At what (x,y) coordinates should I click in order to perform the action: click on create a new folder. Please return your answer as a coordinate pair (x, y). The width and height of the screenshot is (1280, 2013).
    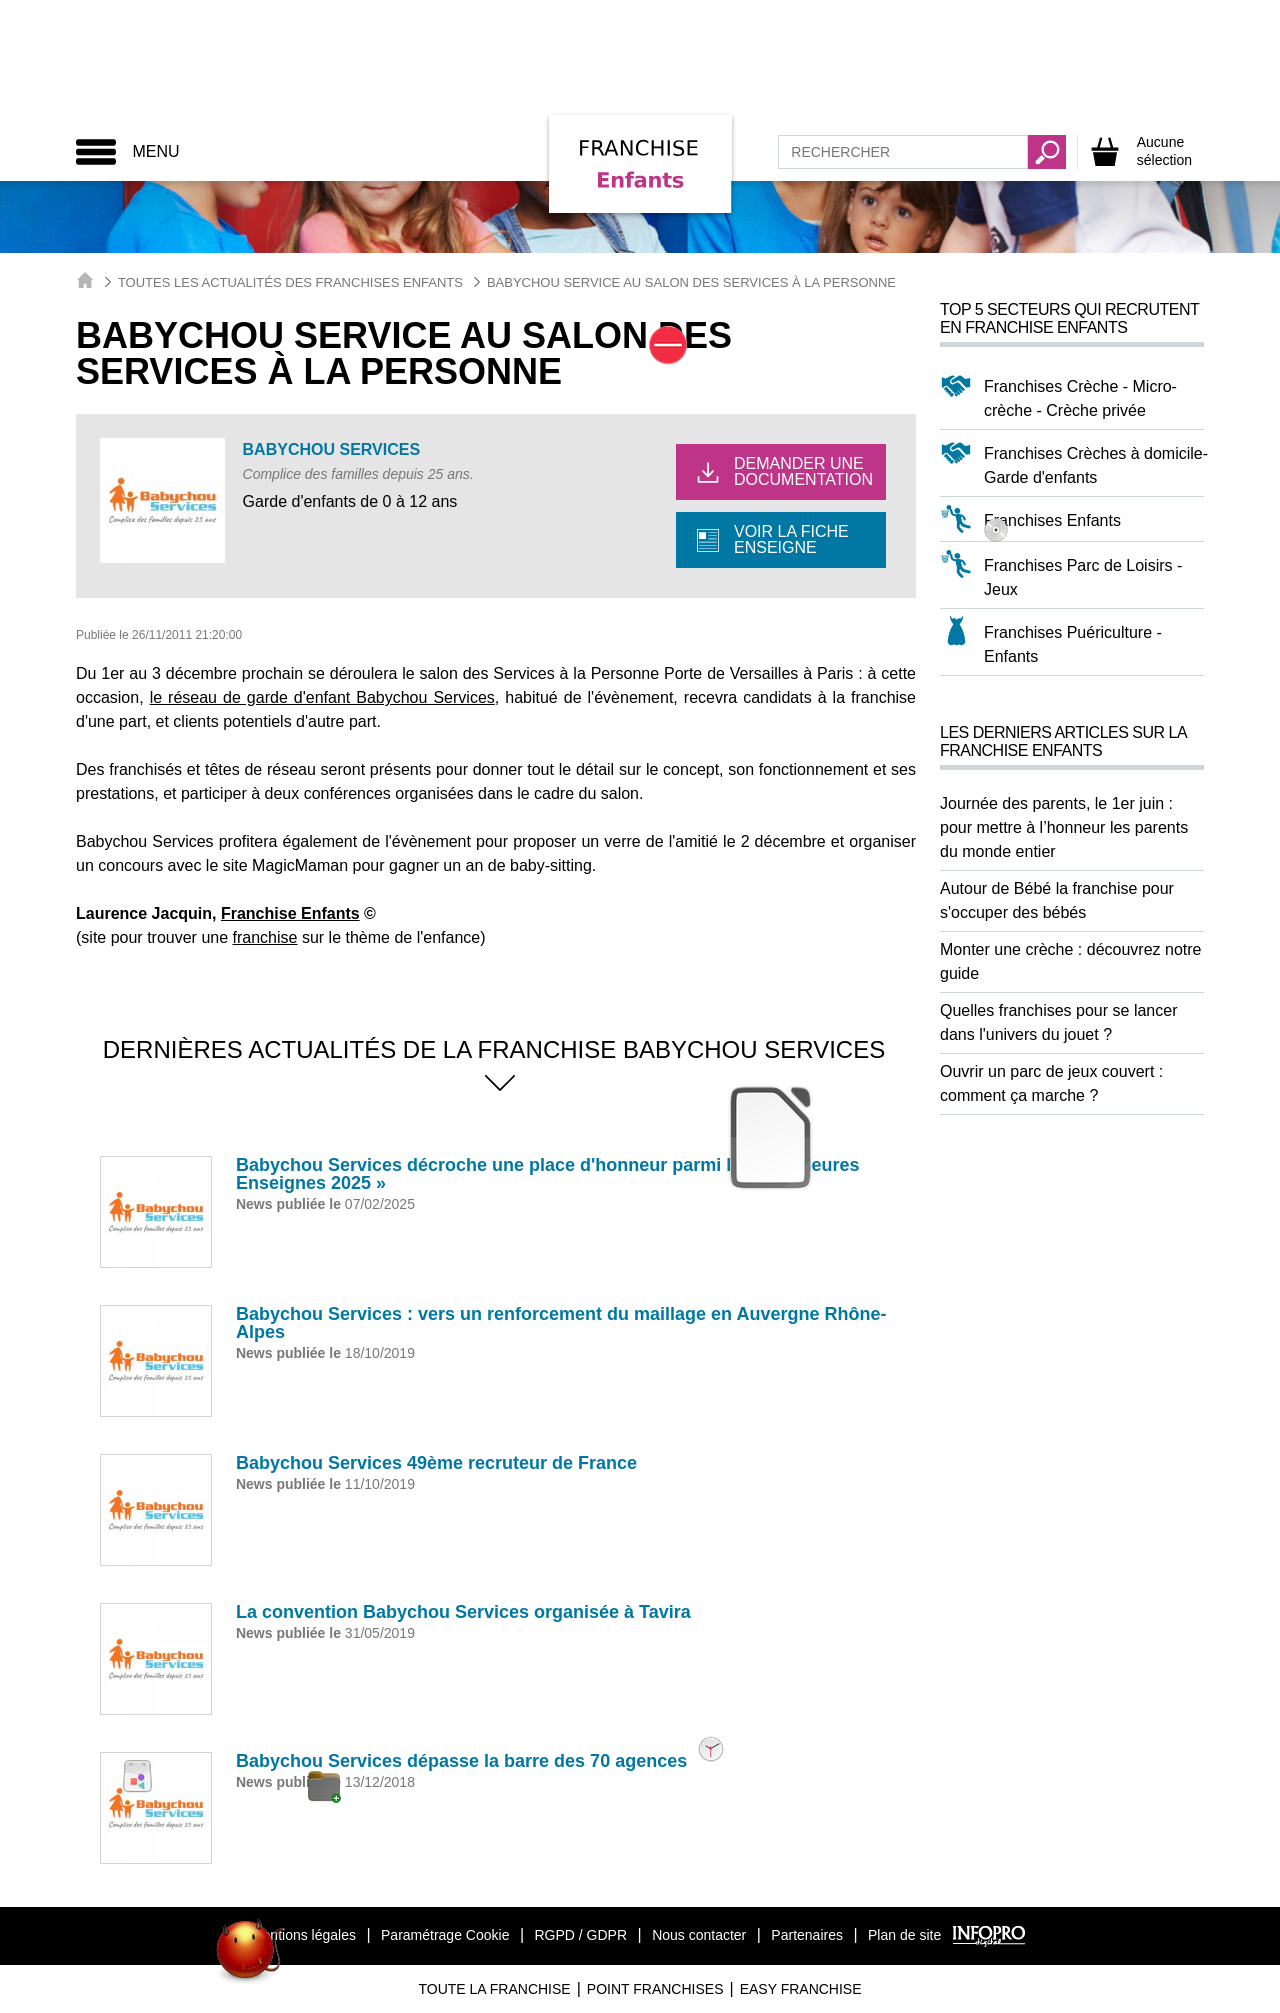
    Looking at the image, I should click on (324, 1786).